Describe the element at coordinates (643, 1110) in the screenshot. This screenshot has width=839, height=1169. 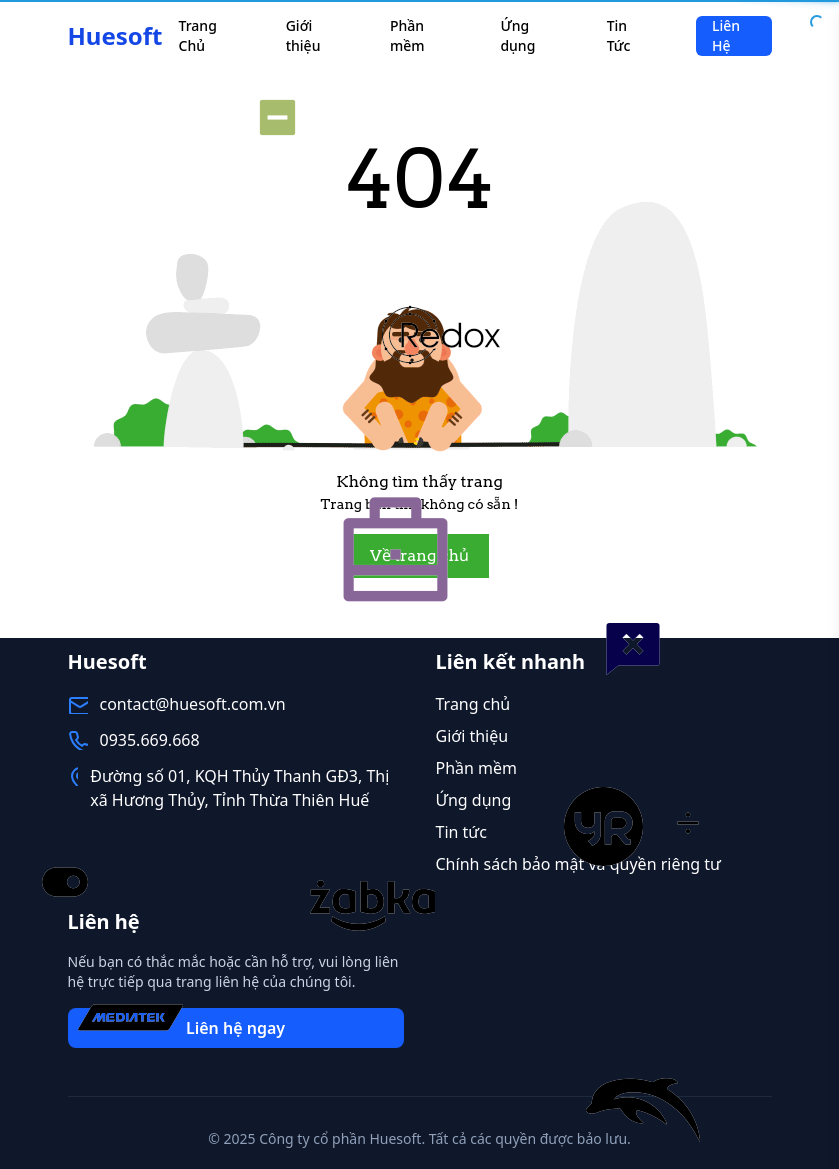
I see `dolphin emulator logo` at that location.